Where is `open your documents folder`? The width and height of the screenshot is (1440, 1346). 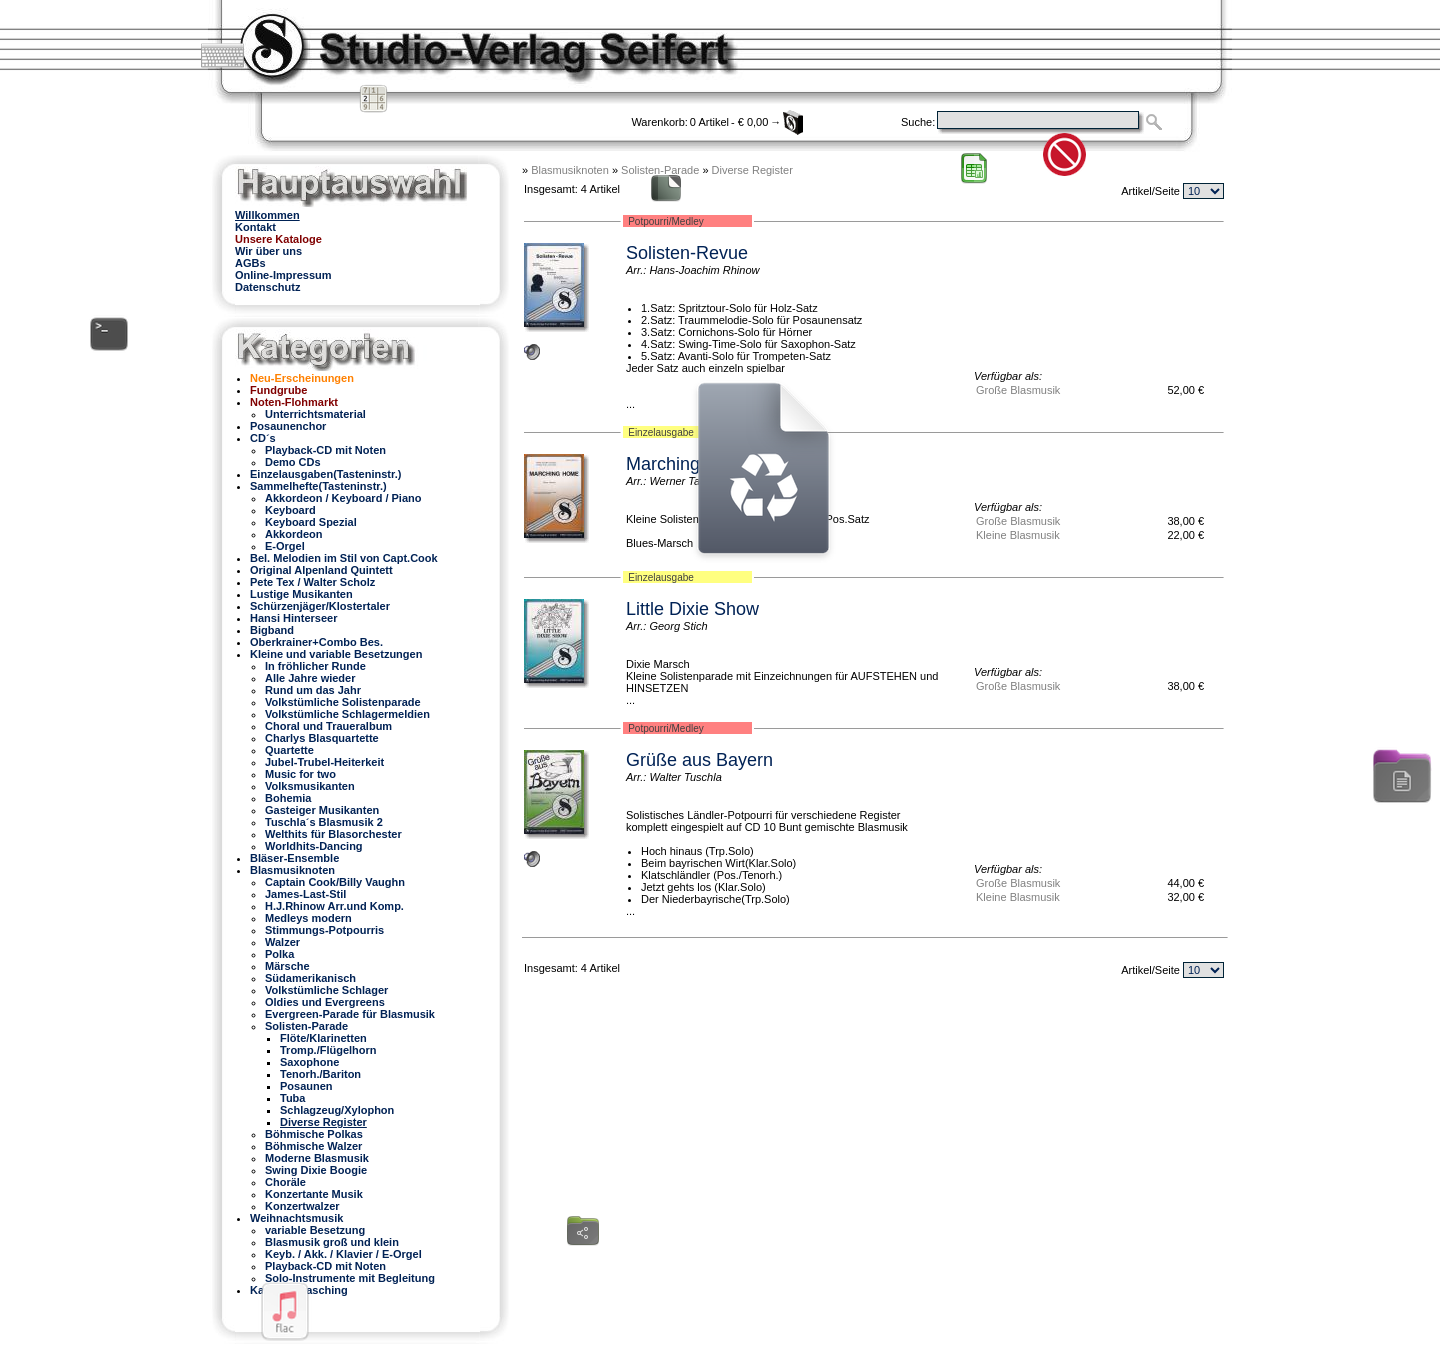 open your documents folder is located at coordinates (1402, 776).